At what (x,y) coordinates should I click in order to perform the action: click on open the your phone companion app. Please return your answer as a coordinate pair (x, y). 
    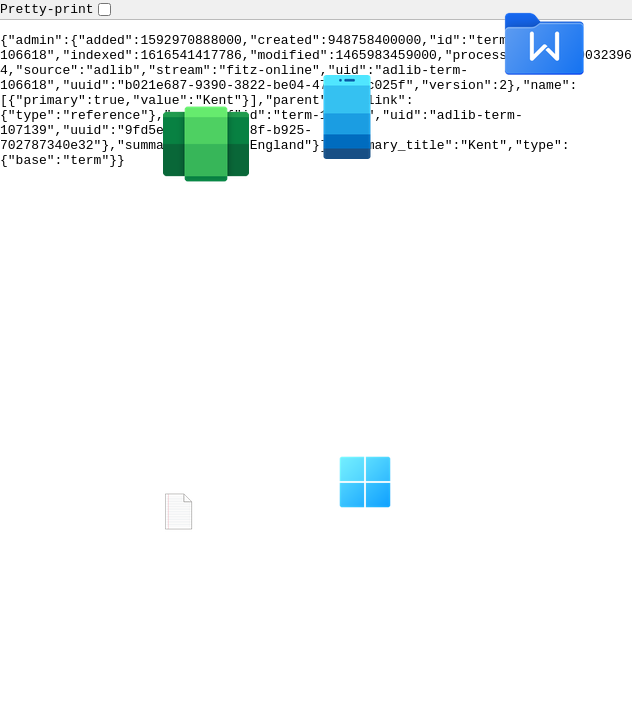
    Looking at the image, I should click on (347, 117).